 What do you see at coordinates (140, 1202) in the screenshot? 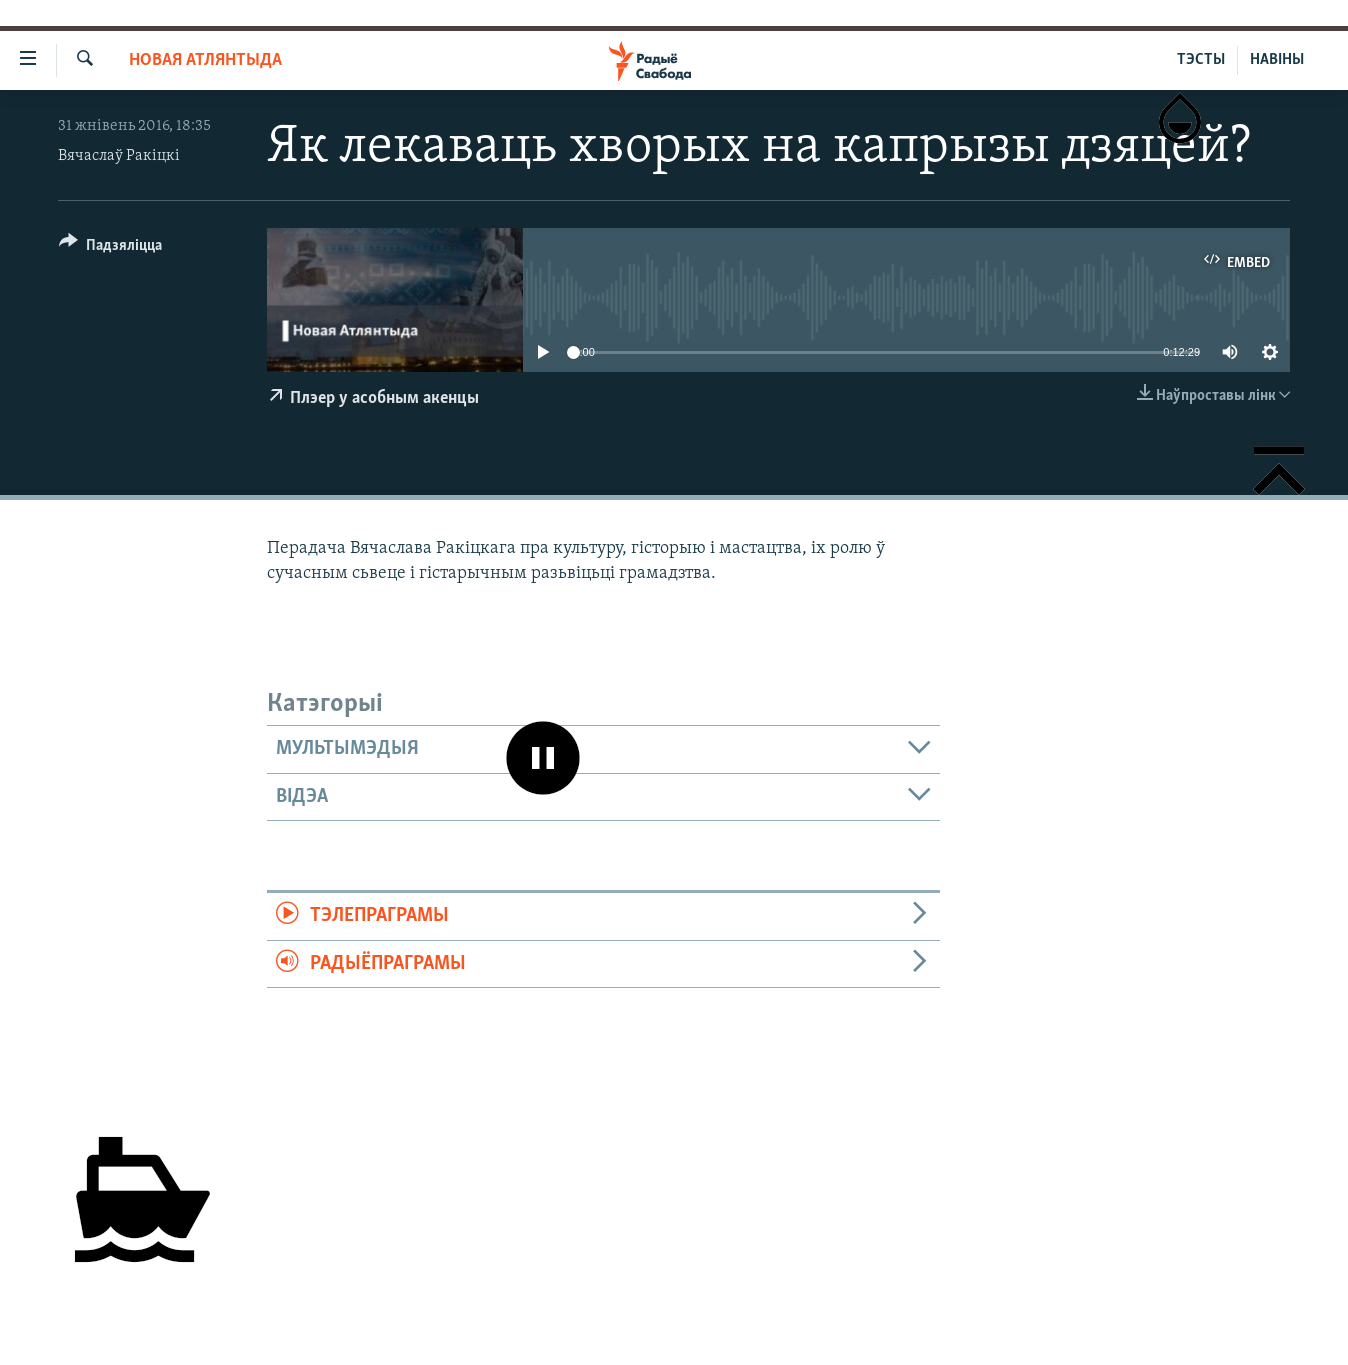
I see `view nearby ports or maritime locations` at bounding box center [140, 1202].